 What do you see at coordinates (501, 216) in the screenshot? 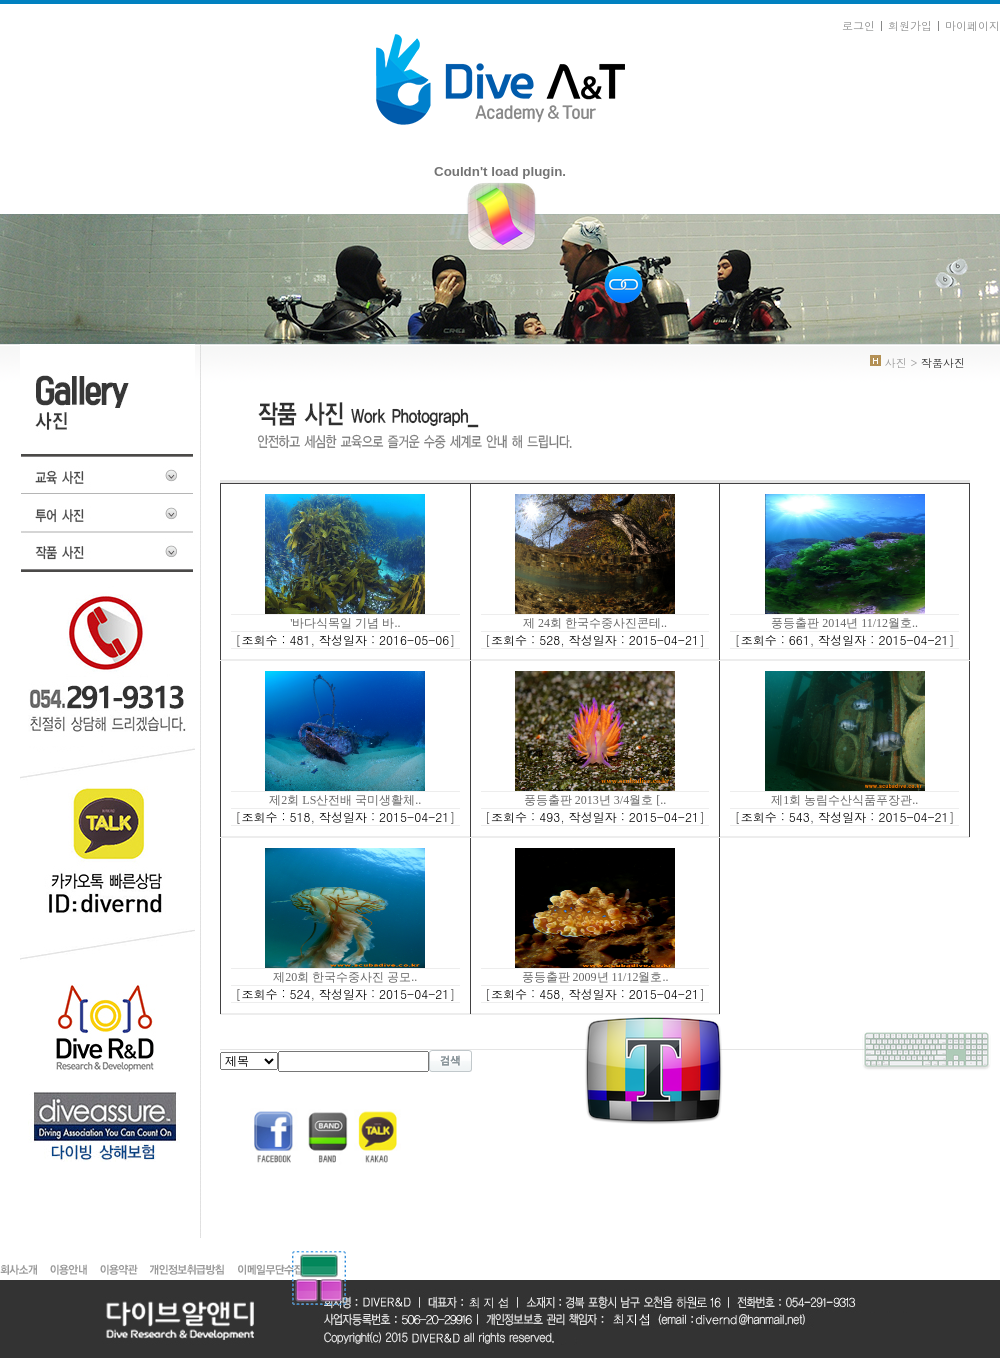
I see `open grapher to plot mathematical equations` at bounding box center [501, 216].